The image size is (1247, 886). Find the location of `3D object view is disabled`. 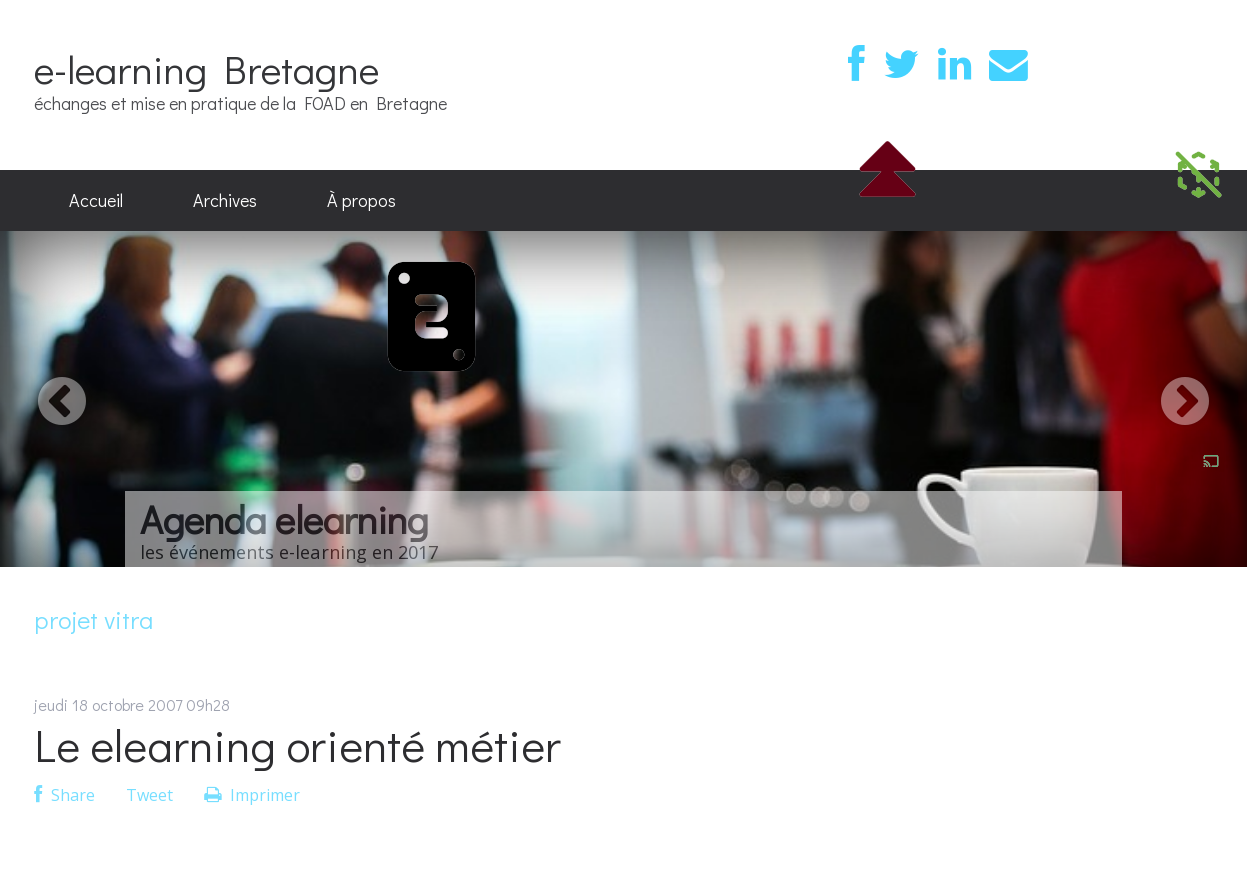

3D object view is disabled is located at coordinates (1198, 174).